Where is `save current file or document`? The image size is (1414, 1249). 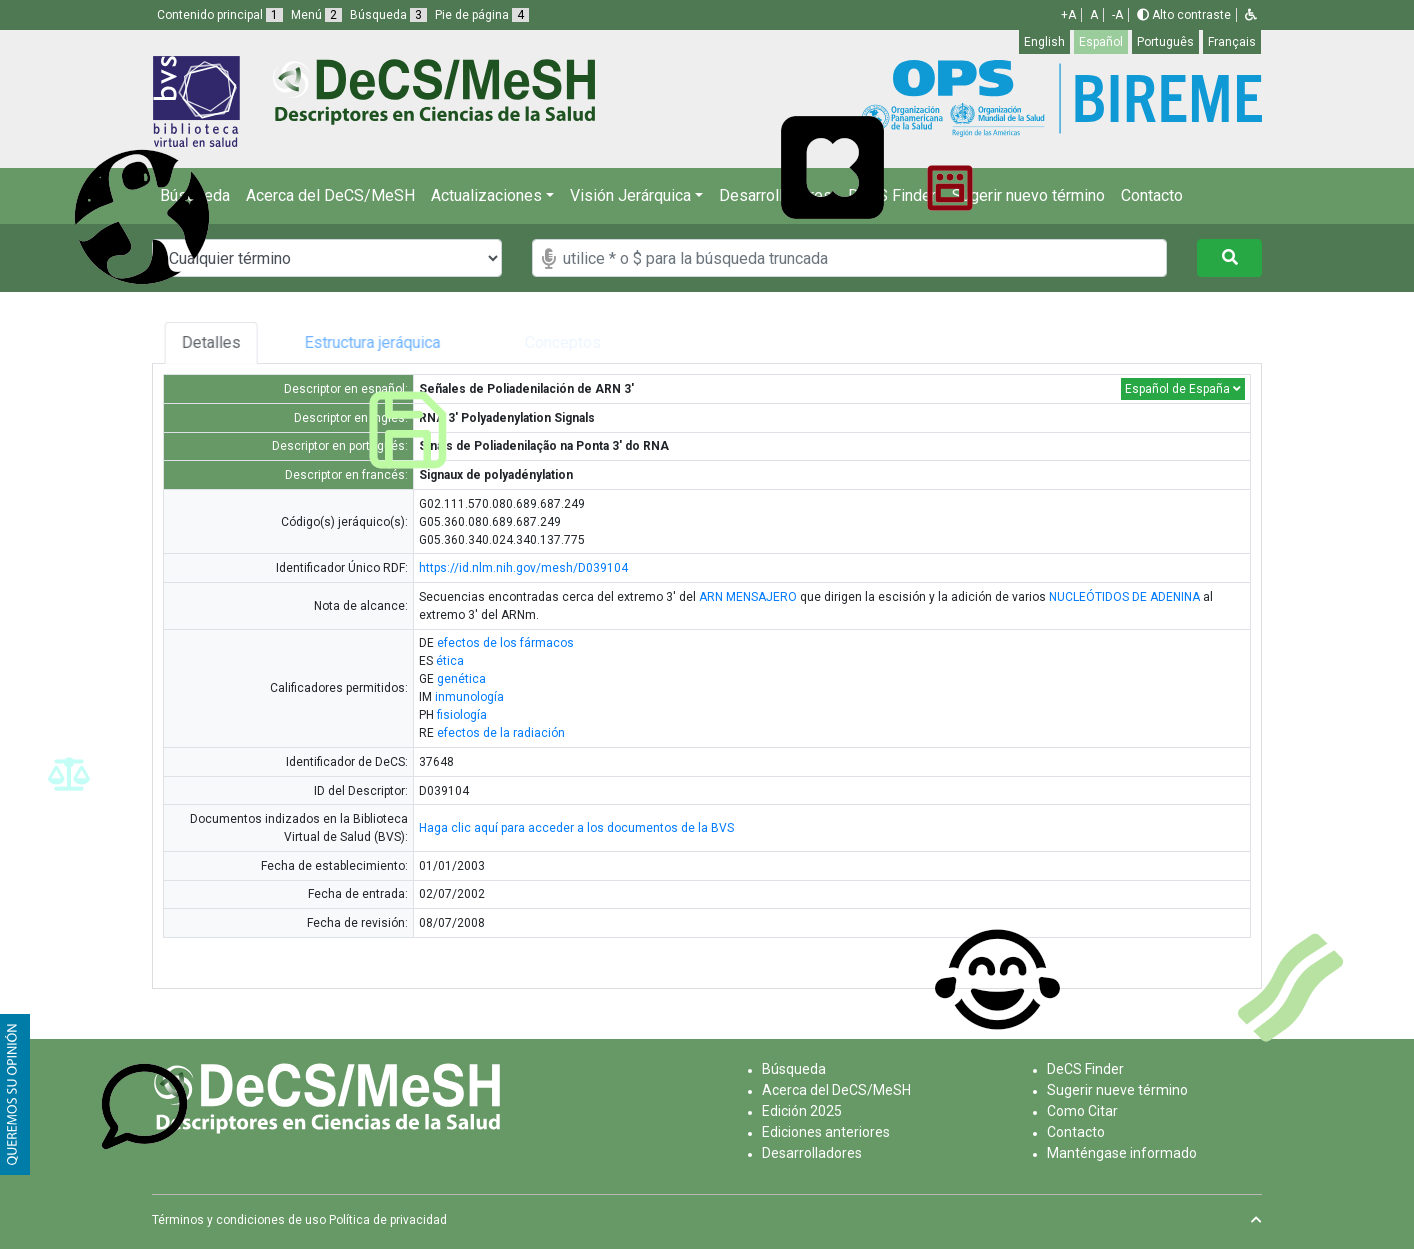 save current file or document is located at coordinates (408, 430).